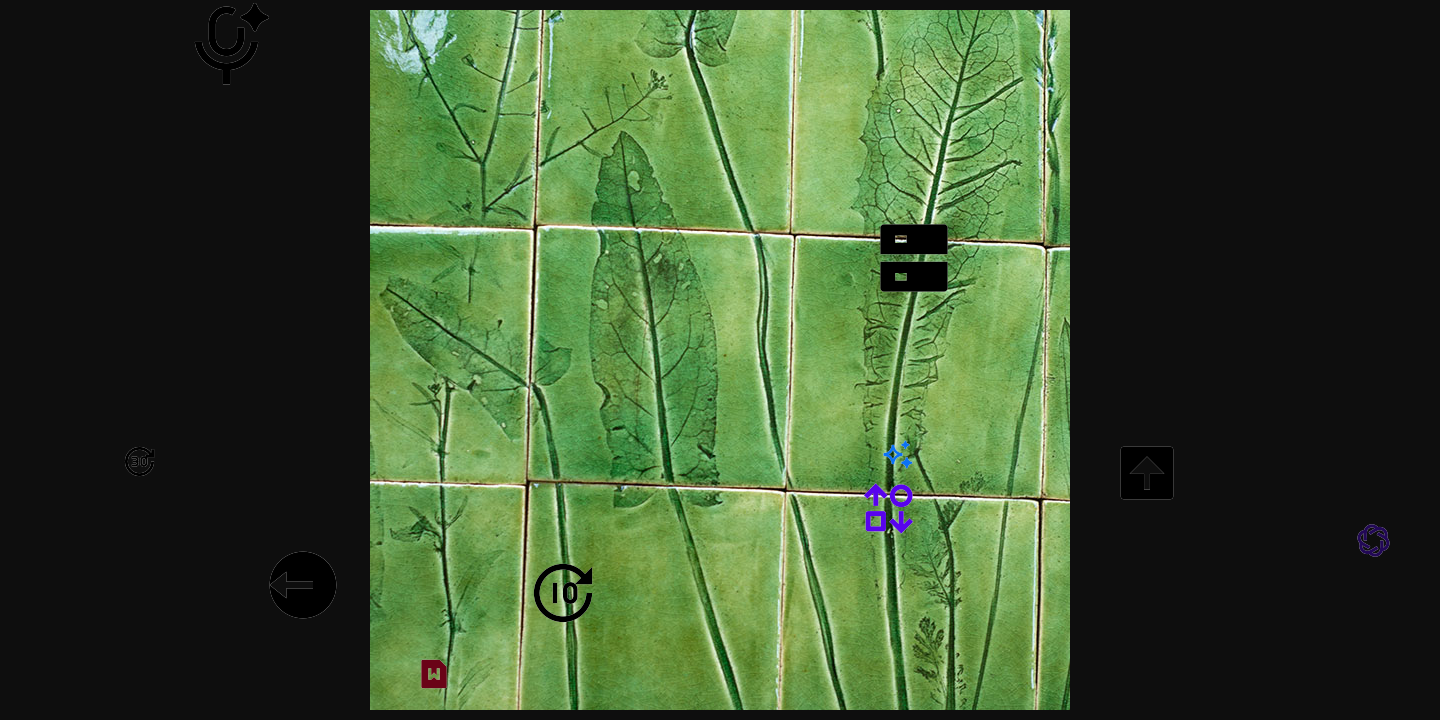 Image resolution: width=1440 pixels, height=720 pixels. Describe the element at coordinates (303, 585) in the screenshot. I see `log out of your account` at that location.